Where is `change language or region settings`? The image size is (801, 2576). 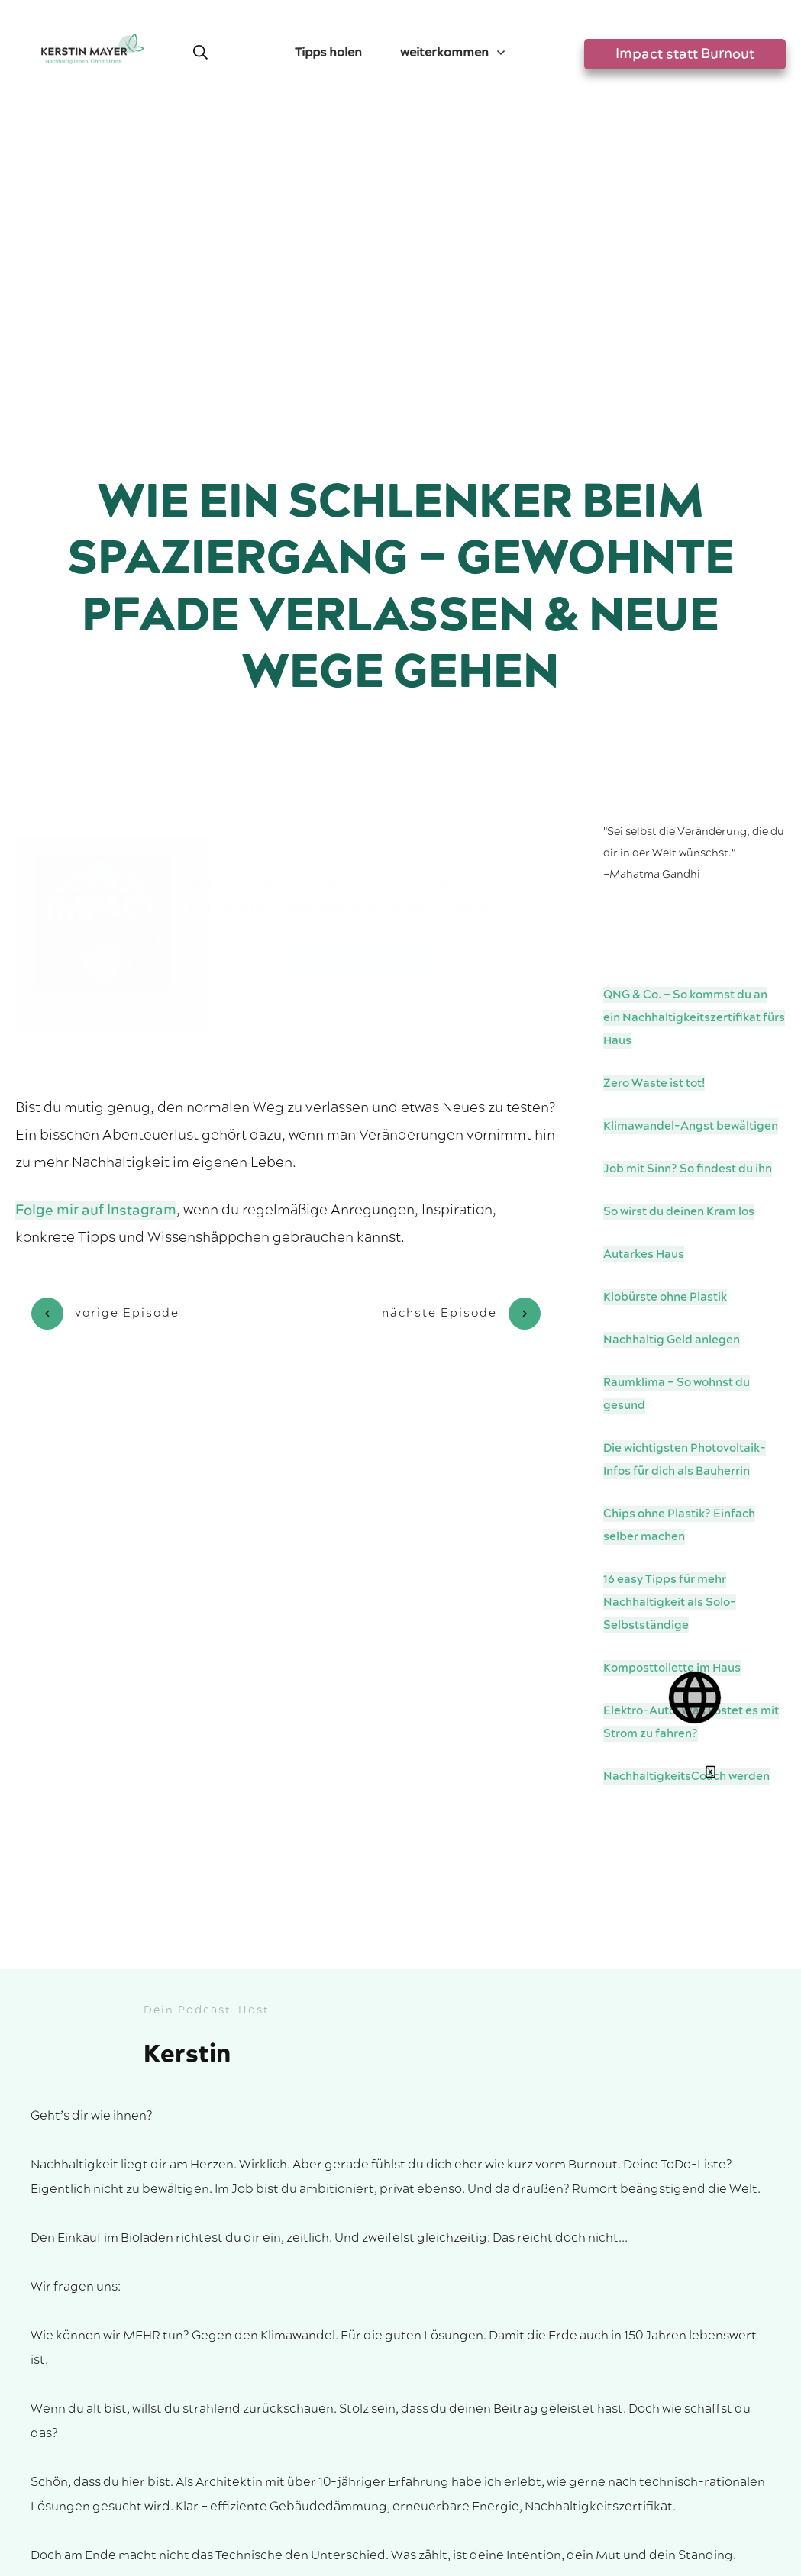
change language or region settings is located at coordinates (695, 1697).